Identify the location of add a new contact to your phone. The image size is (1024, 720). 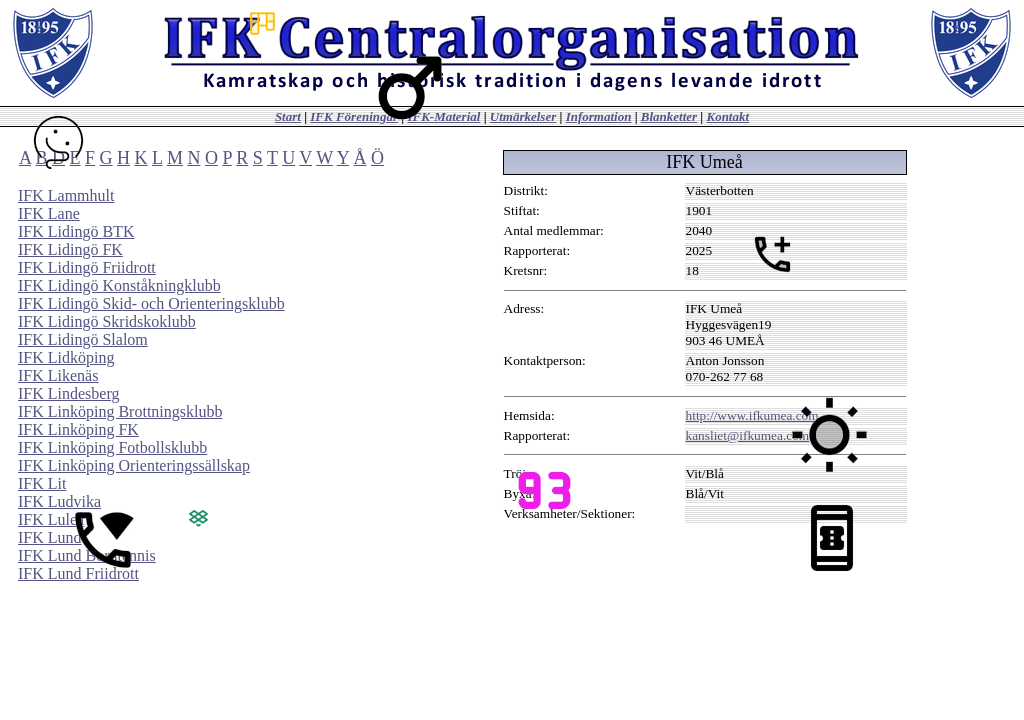
(772, 254).